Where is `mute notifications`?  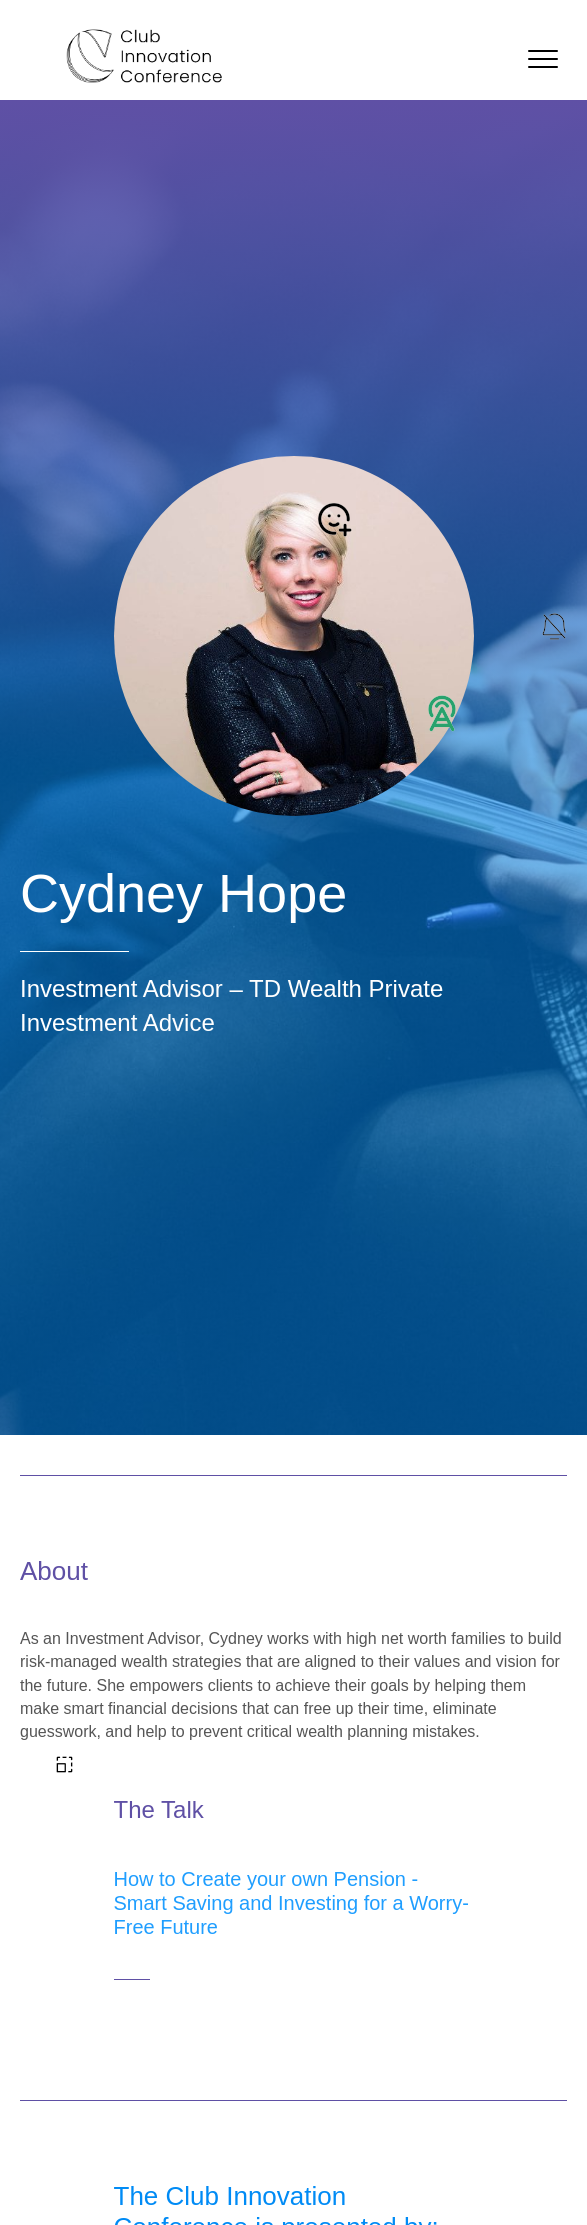 mute notifications is located at coordinates (554, 626).